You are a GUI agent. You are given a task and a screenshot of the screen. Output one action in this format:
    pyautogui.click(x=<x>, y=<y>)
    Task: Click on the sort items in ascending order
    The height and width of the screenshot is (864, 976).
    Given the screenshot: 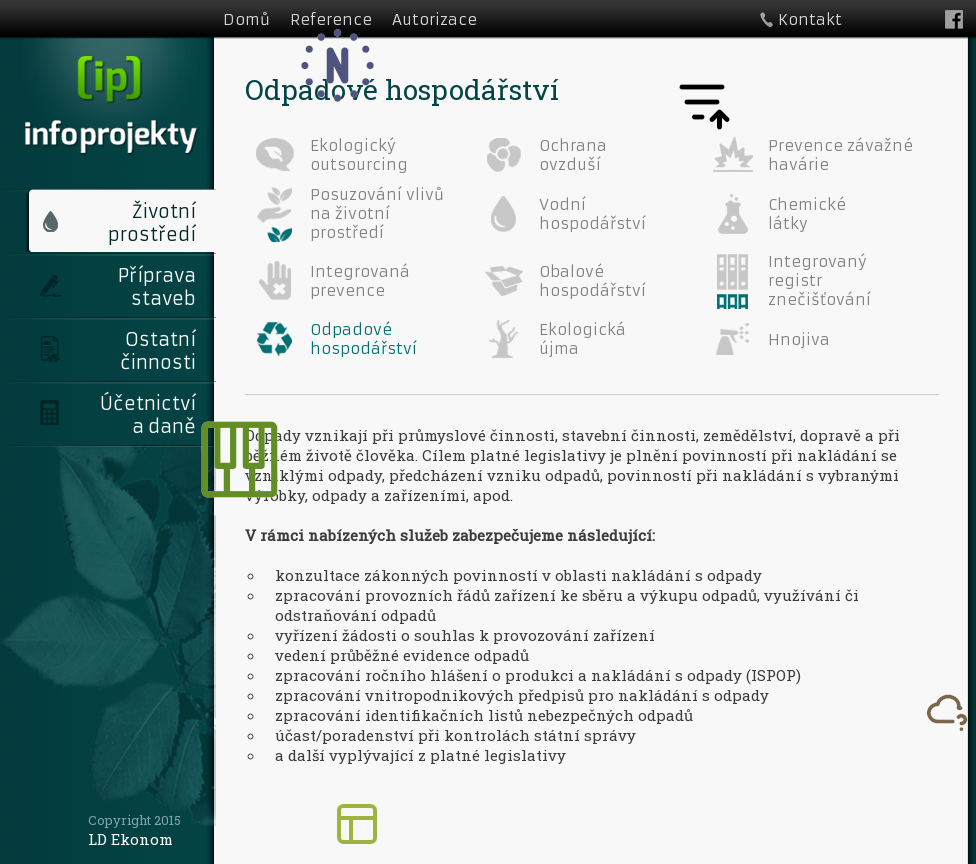 What is the action you would take?
    pyautogui.click(x=702, y=102)
    